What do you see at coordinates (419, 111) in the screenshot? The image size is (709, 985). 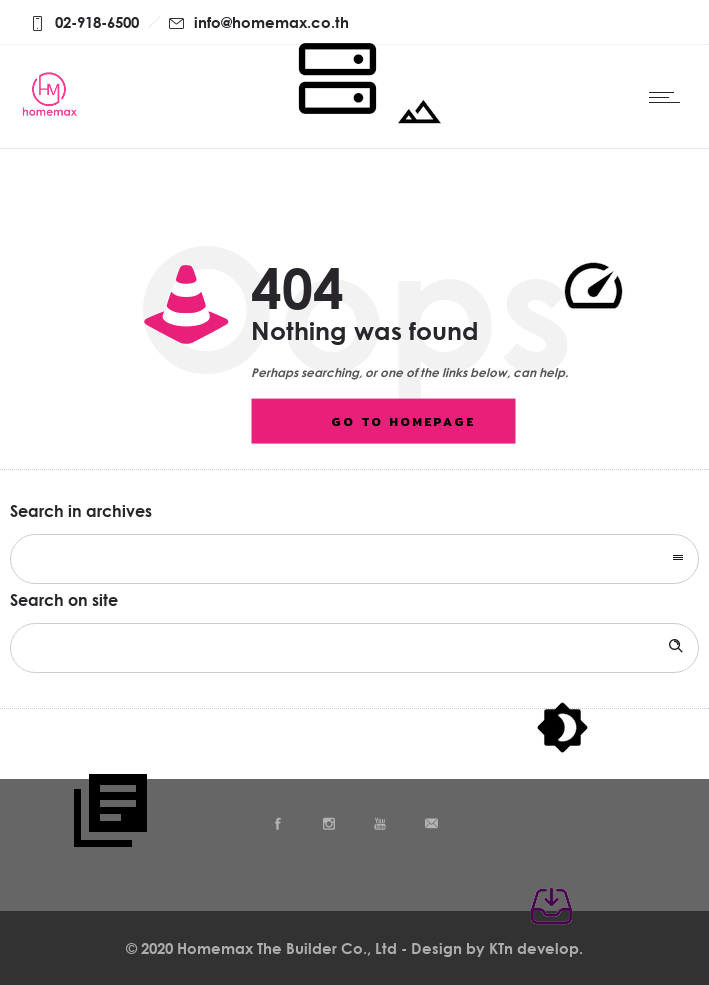 I see `apply a landscape or mountains photo filter` at bounding box center [419, 111].